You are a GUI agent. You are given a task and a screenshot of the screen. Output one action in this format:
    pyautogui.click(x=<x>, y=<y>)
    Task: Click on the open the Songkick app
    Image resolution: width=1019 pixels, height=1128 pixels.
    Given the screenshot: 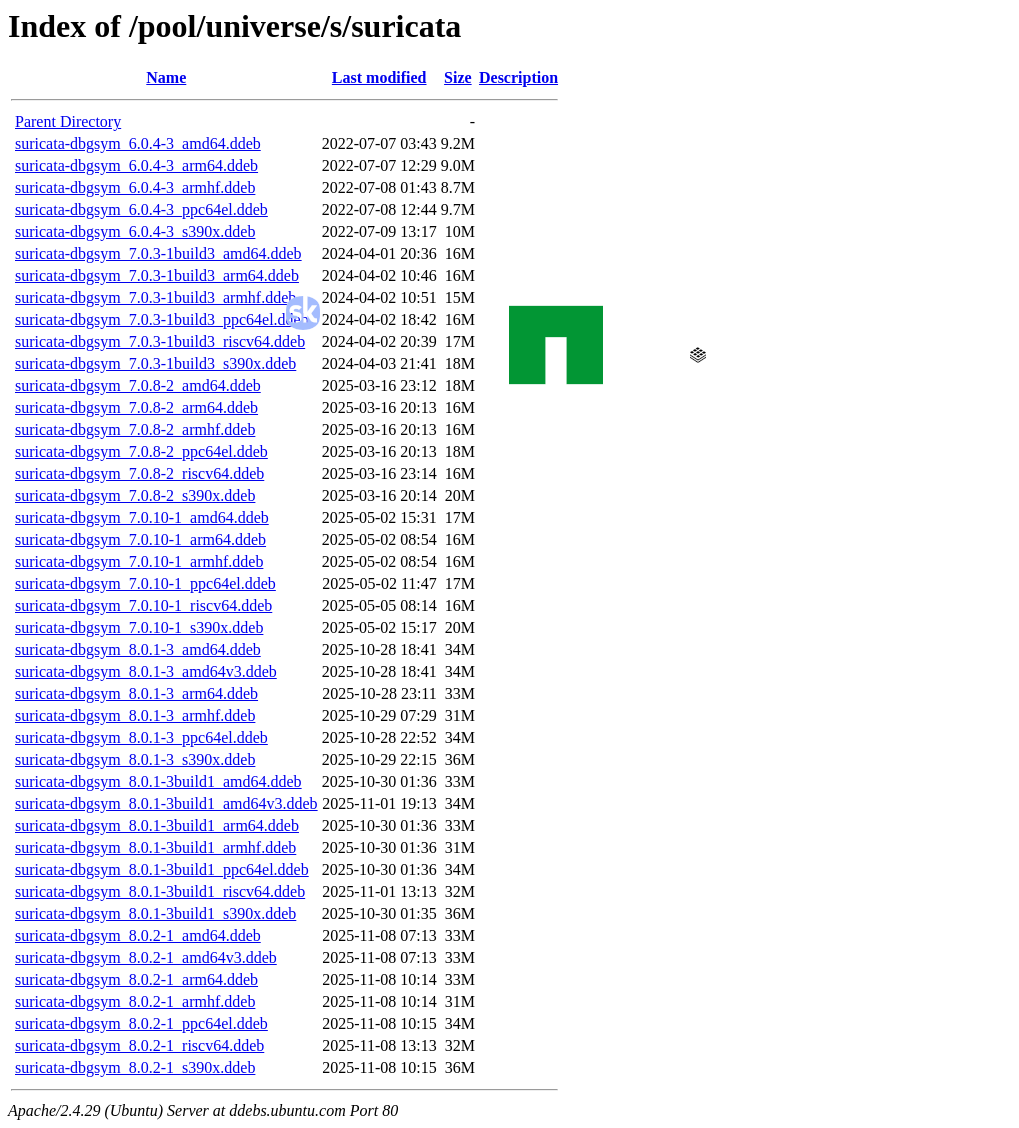 What is the action you would take?
    pyautogui.click(x=303, y=313)
    